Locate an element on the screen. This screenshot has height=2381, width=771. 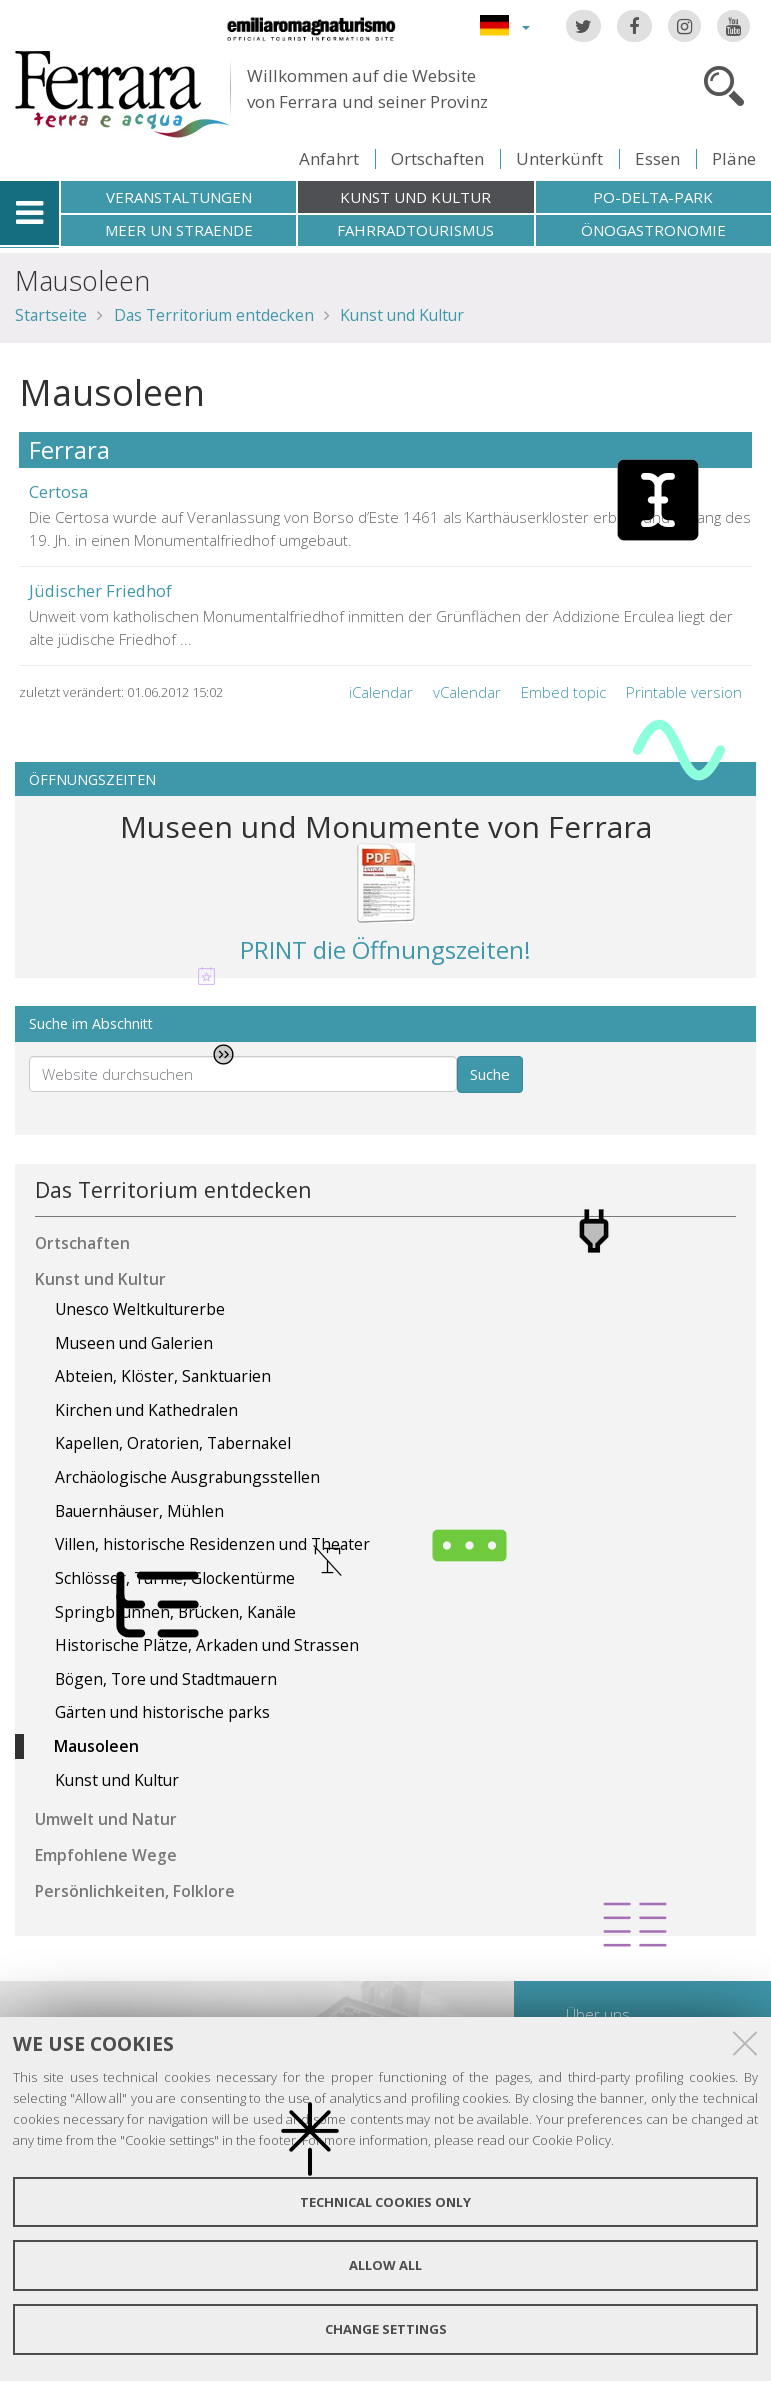
text input field cursor indicator is located at coordinates (658, 500).